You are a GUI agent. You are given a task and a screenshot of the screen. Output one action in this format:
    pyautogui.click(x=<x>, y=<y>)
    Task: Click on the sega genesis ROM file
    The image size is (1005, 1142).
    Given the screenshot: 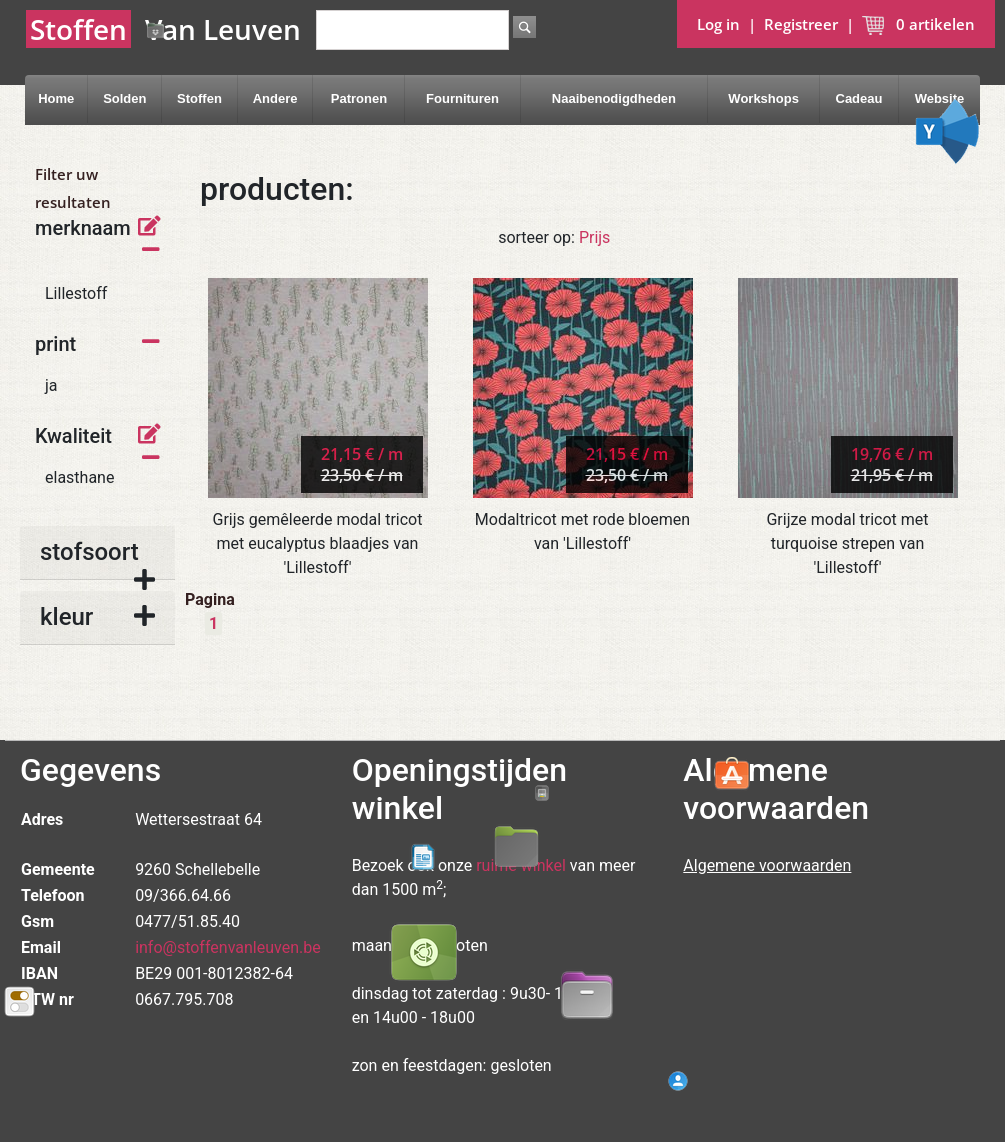 What is the action you would take?
    pyautogui.click(x=542, y=793)
    